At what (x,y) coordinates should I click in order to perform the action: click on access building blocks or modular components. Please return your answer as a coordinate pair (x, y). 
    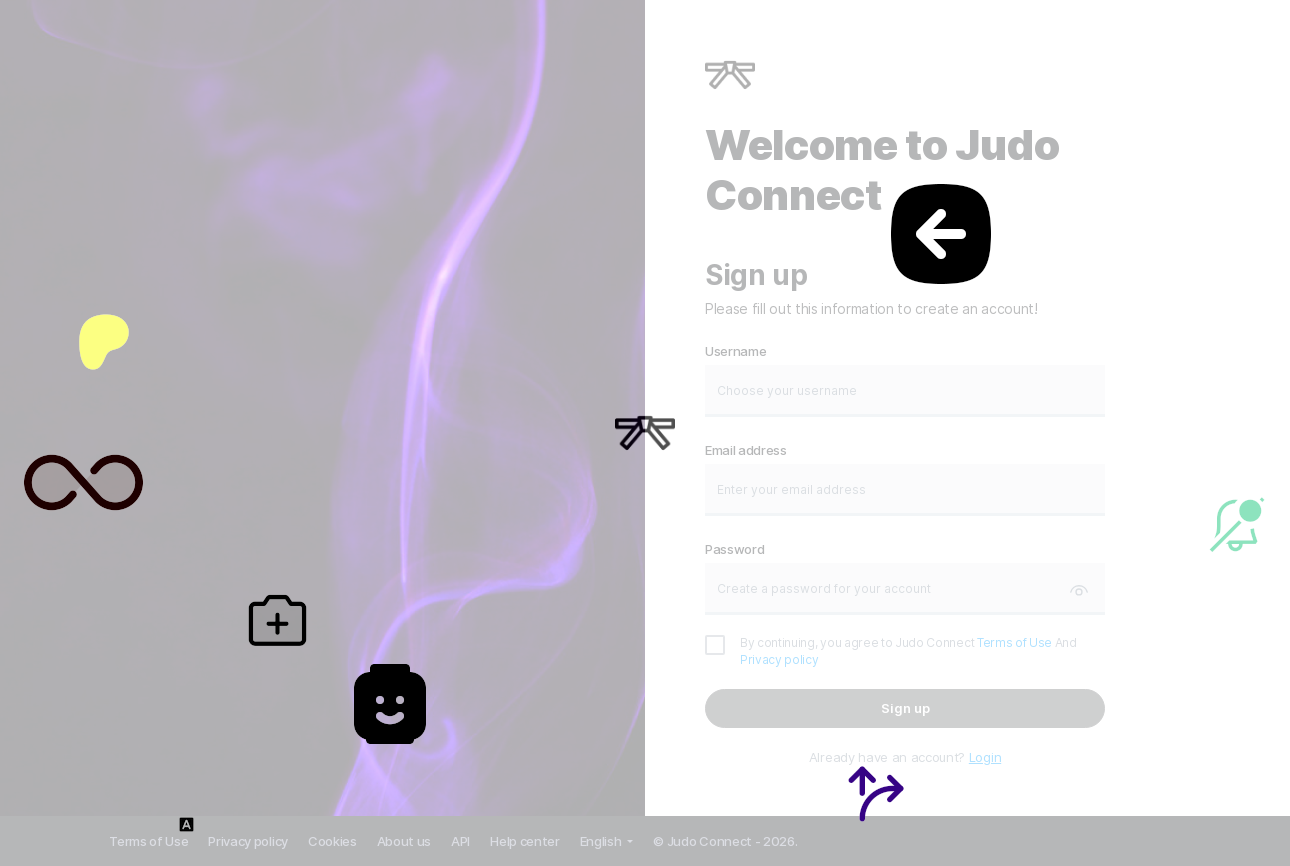
    Looking at the image, I should click on (390, 704).